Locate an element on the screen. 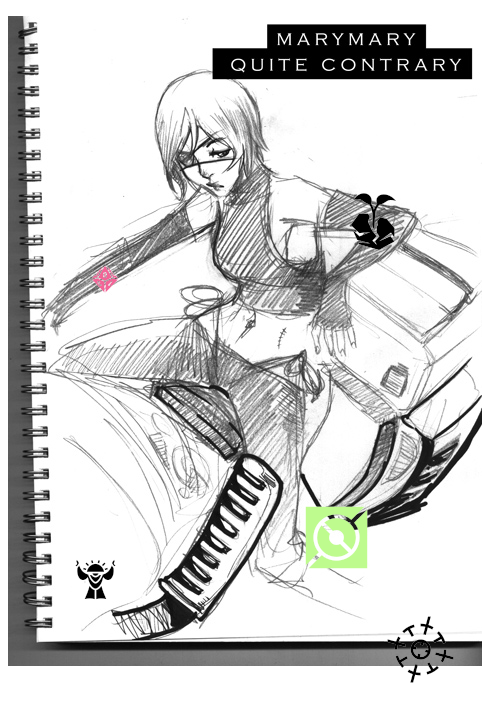  select a 10-sided die for rolling is located at coordinates (105, 279).